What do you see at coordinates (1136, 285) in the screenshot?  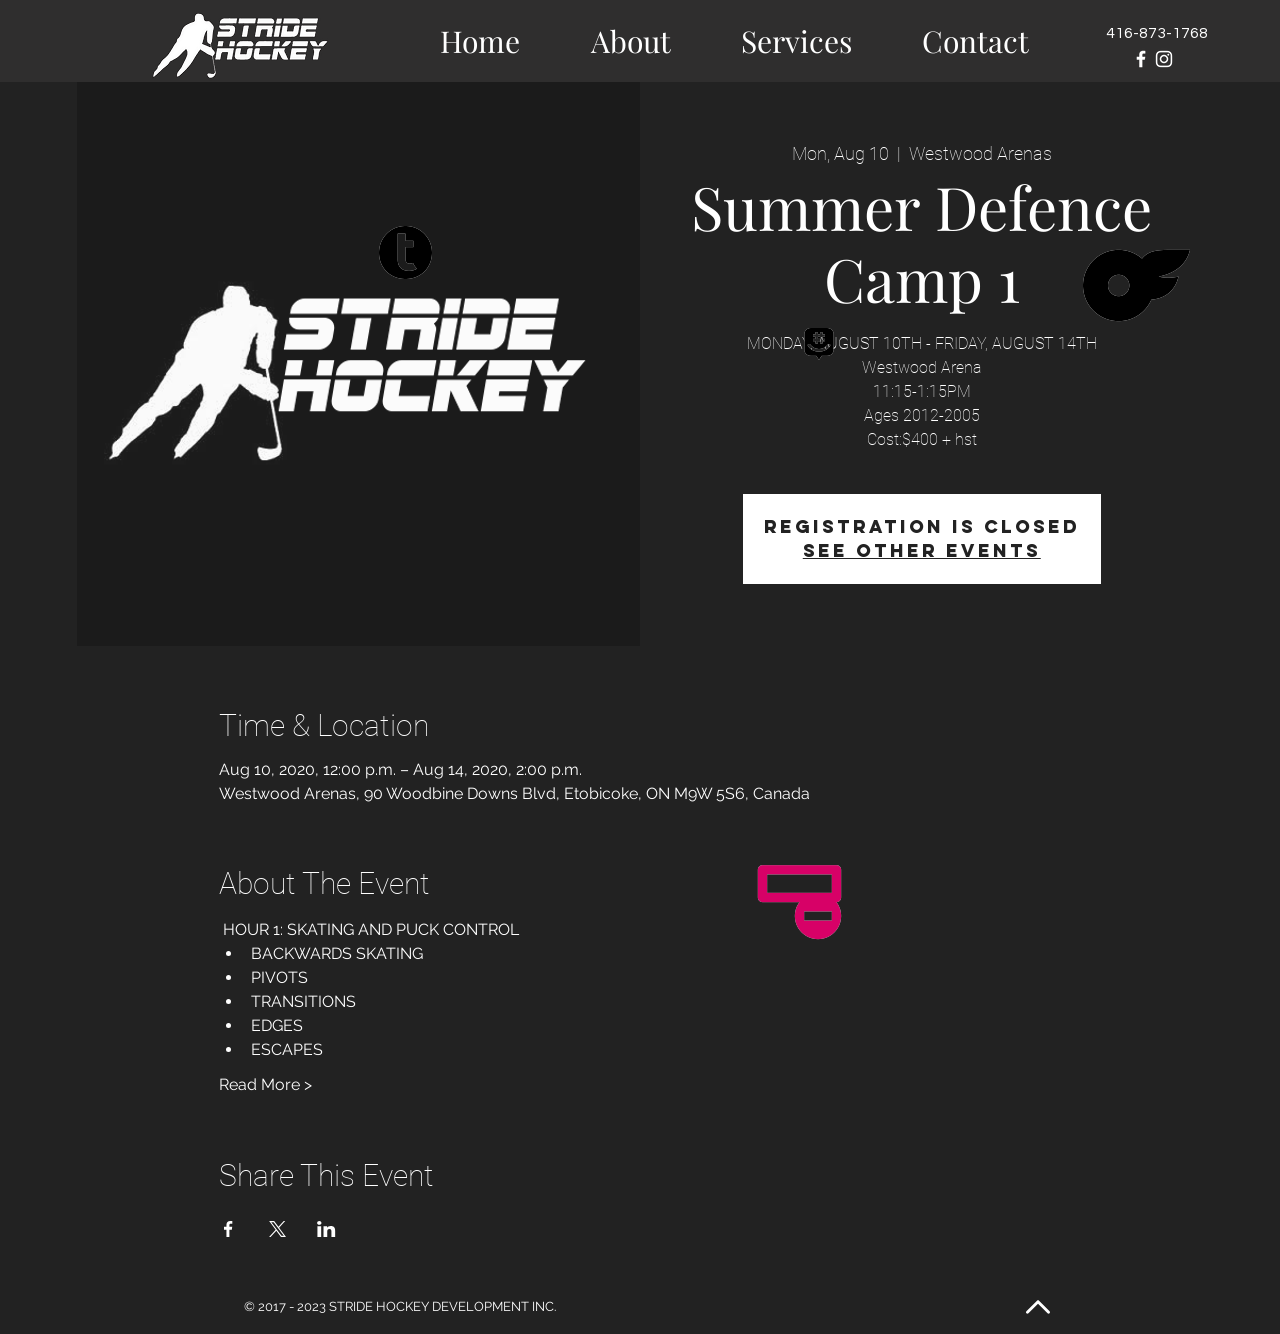 I see `open the OnlyFans app` at bounding box center [1136, 285].